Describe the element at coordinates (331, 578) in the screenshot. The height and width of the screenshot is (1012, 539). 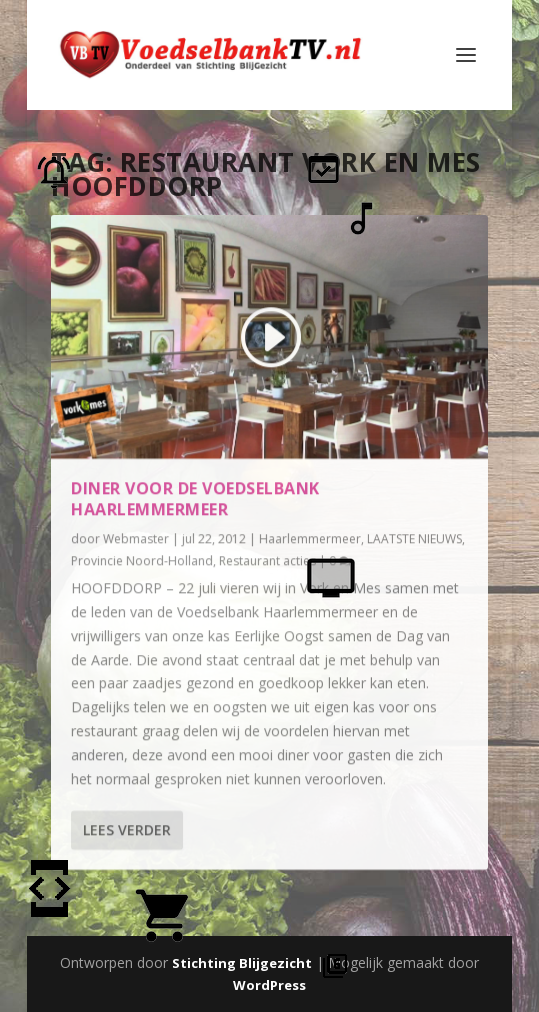
I see `access tv or display settings` at that location.